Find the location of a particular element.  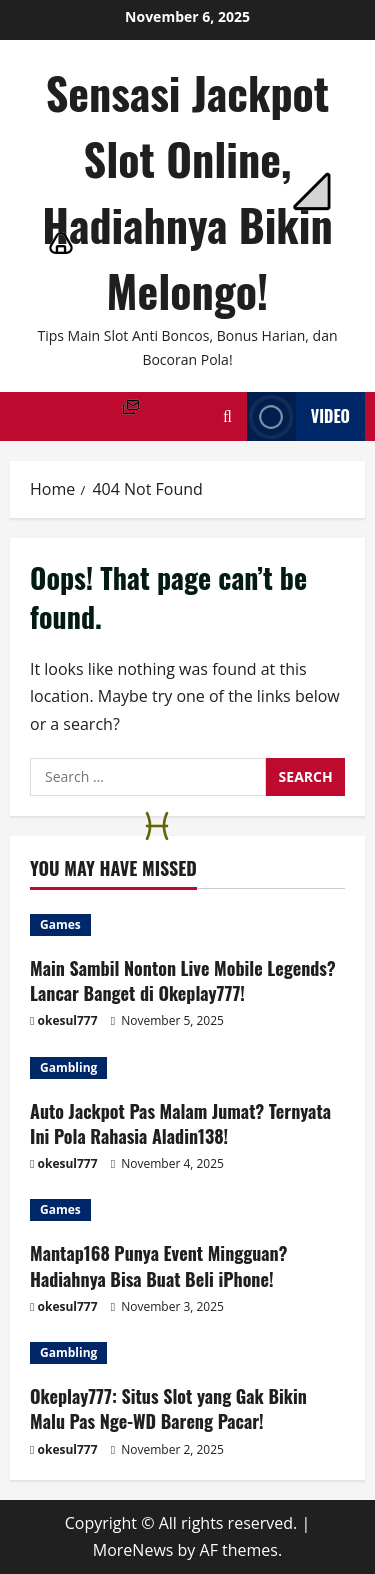

indicates full cellular signal strength is located at coordinates (315, 193).